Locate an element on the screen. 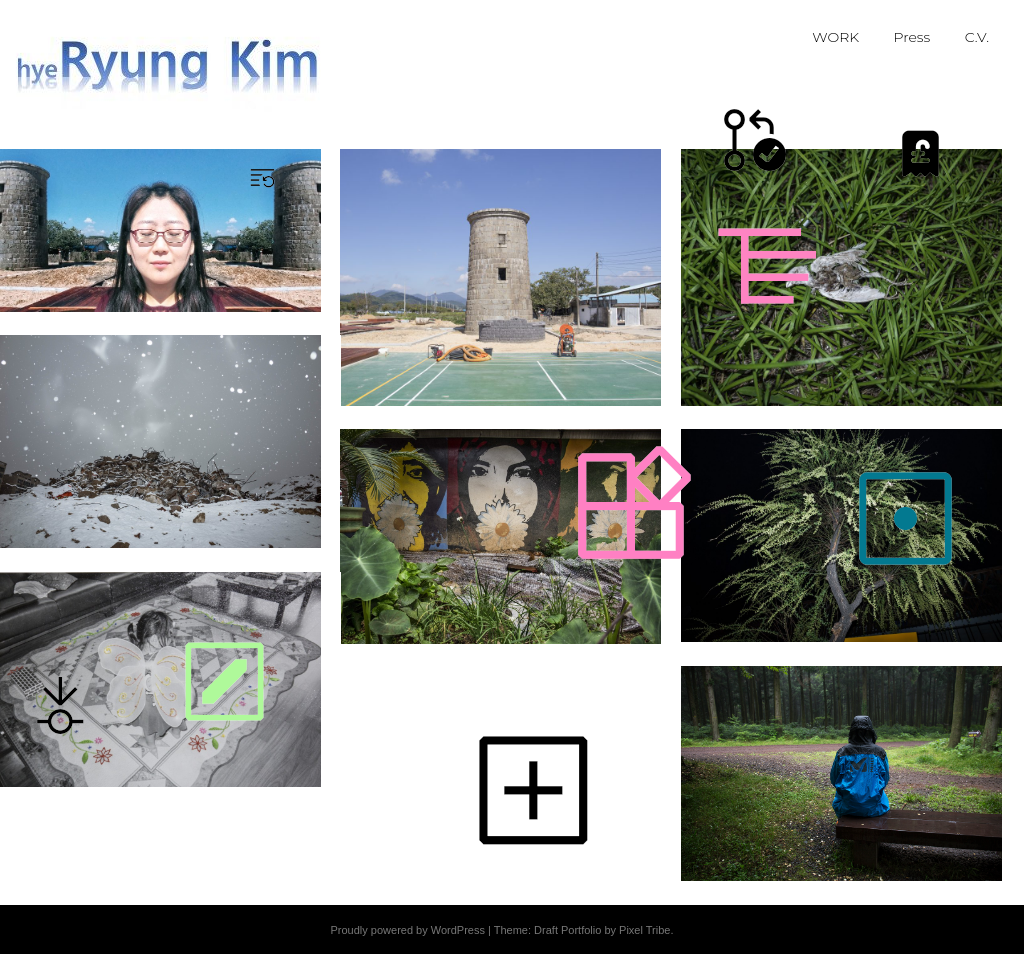 Image resolution: width=1024 pixels, height=954 pixels. pull changes from a remote repository is located at coordinates (58, 705).